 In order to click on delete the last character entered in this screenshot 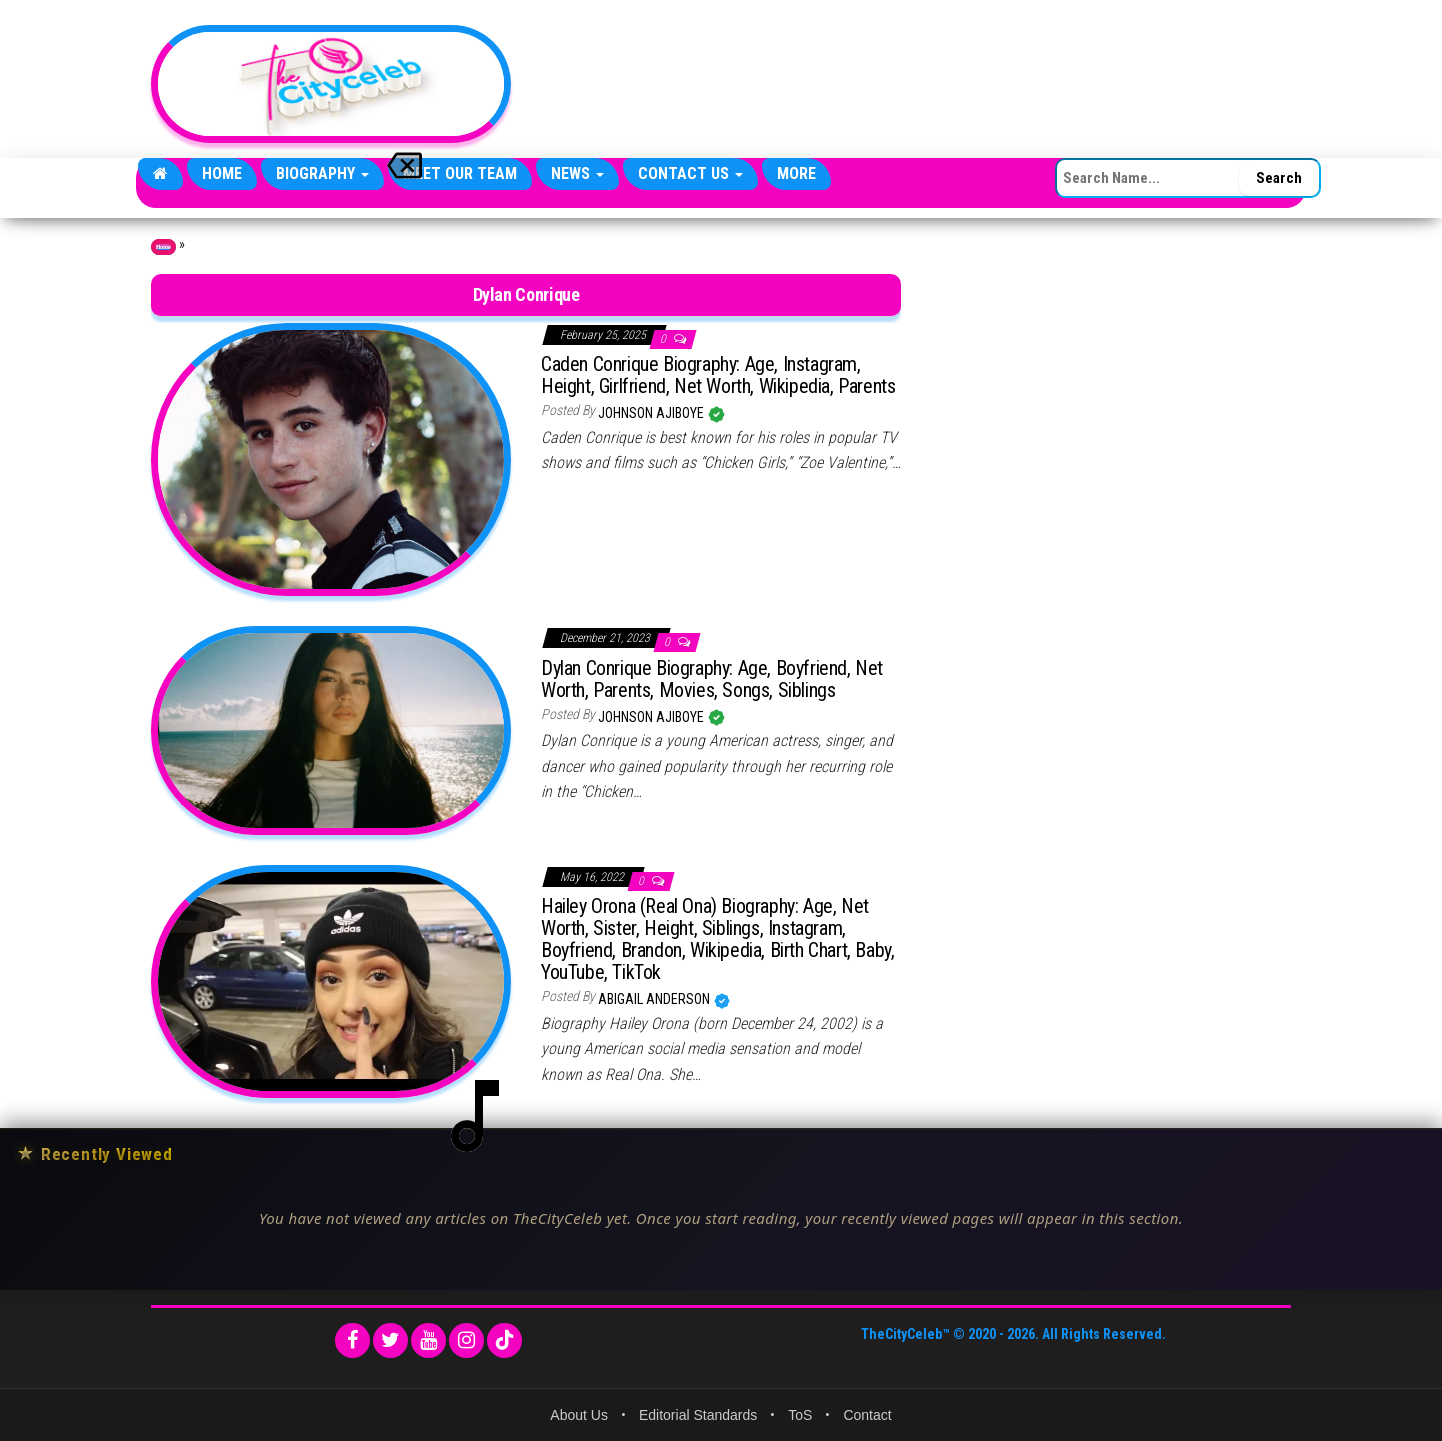, I will do `click(404, 165)`.